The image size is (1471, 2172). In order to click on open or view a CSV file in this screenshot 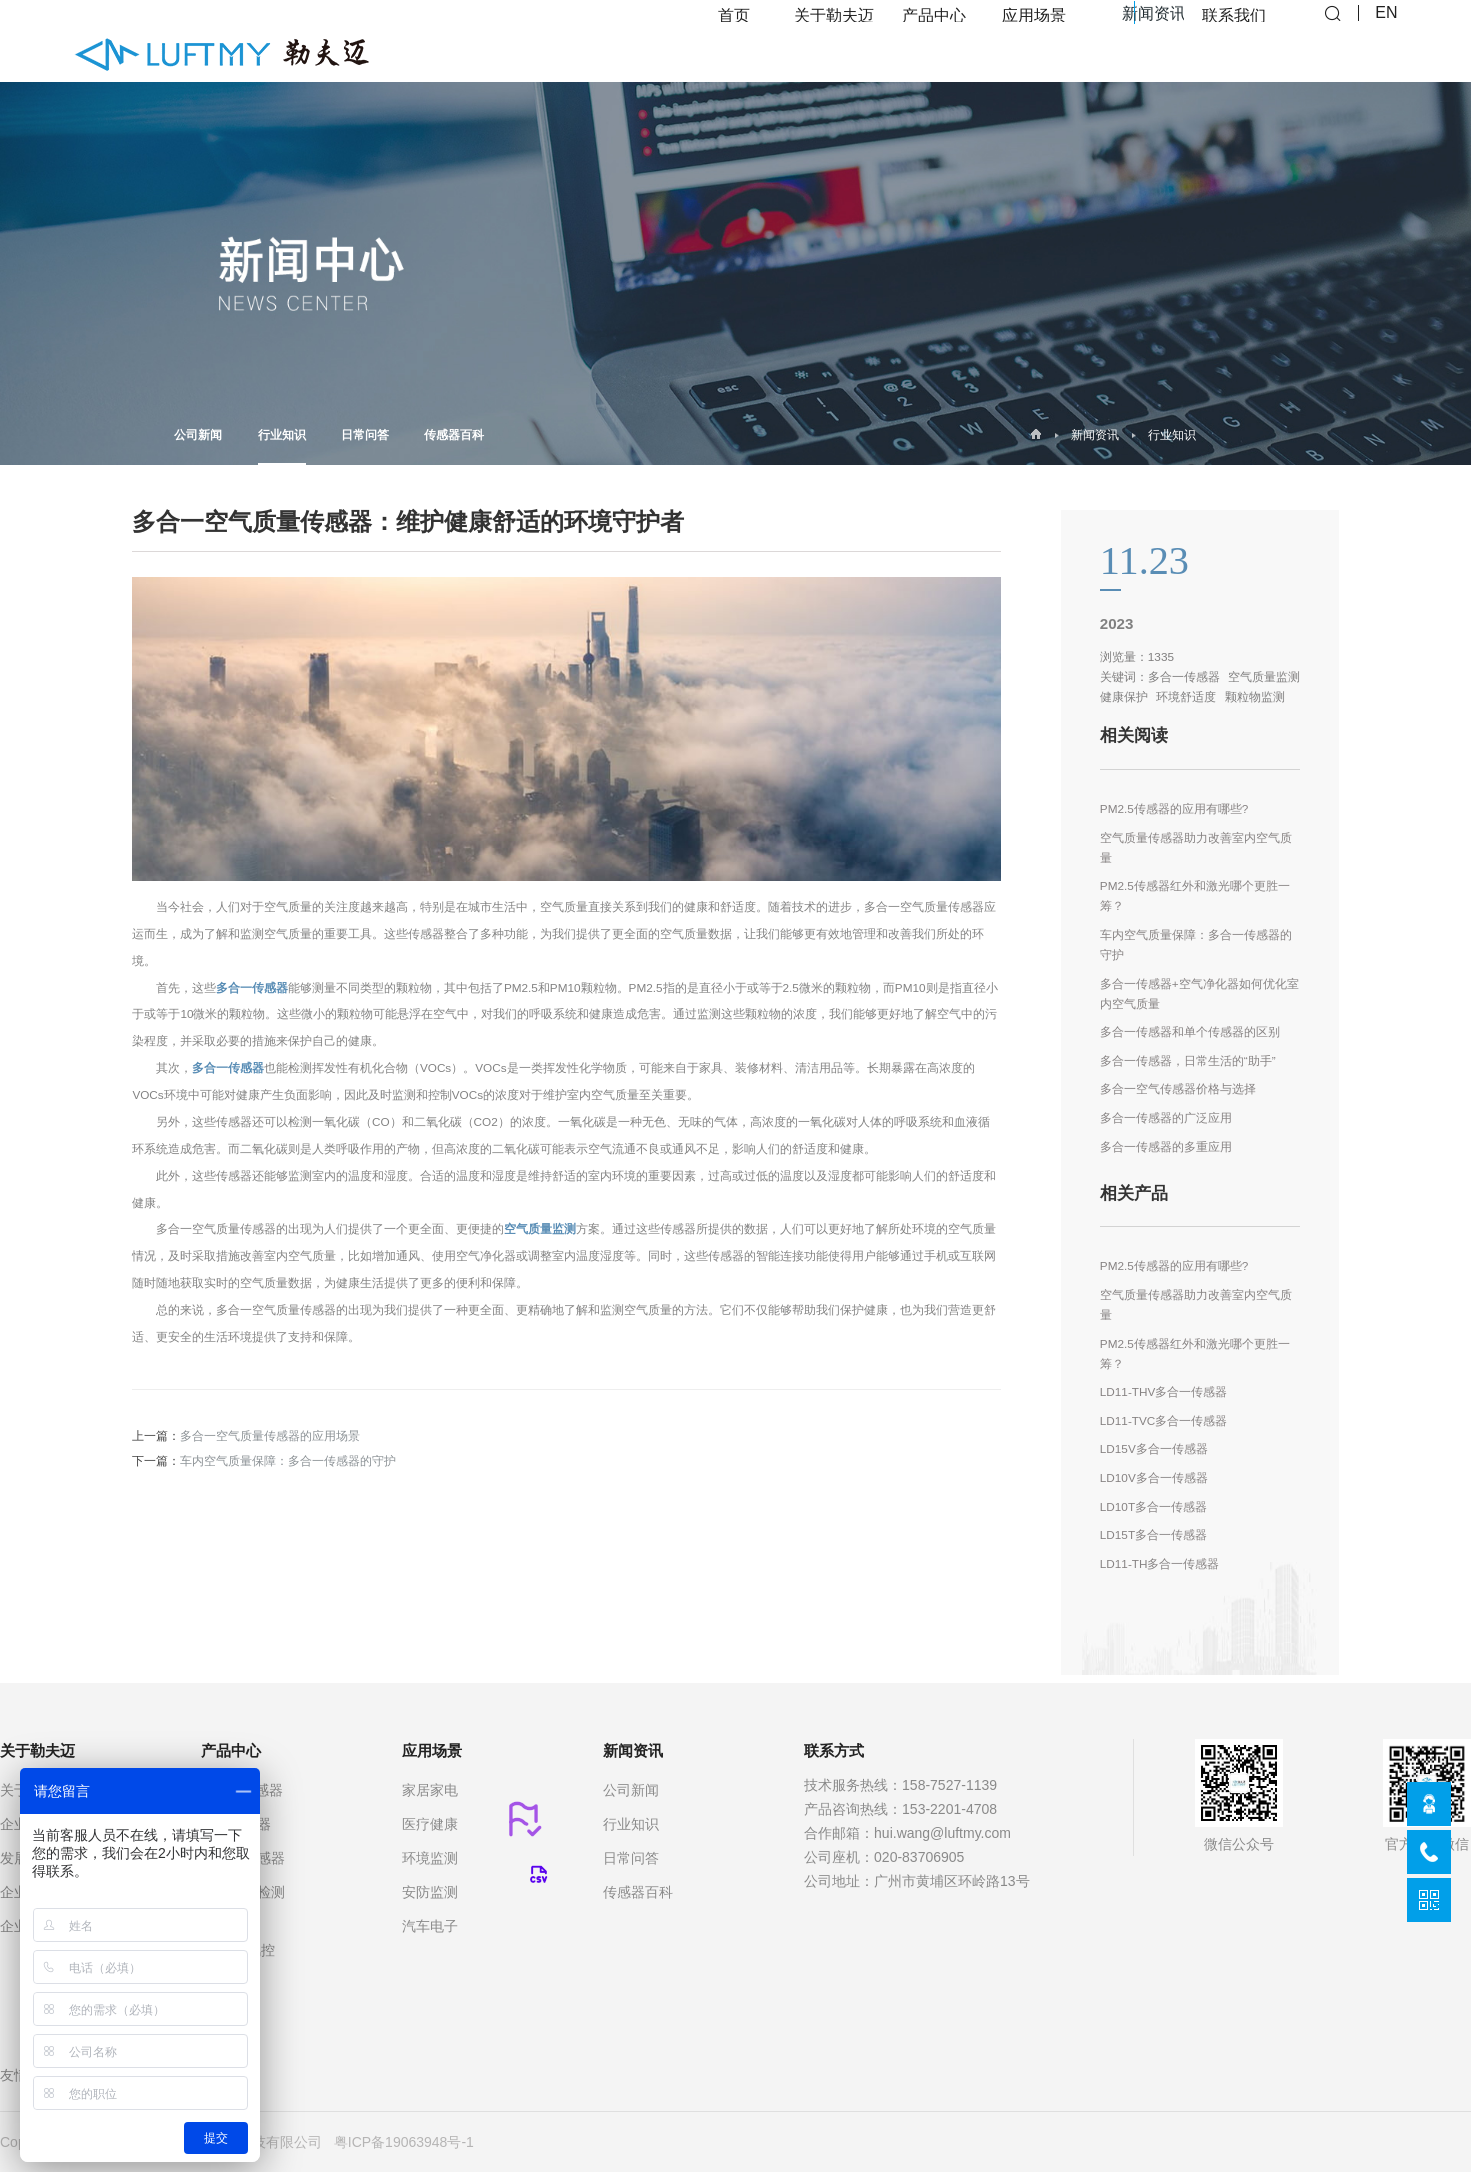, I will do `click(539, 1875)`.